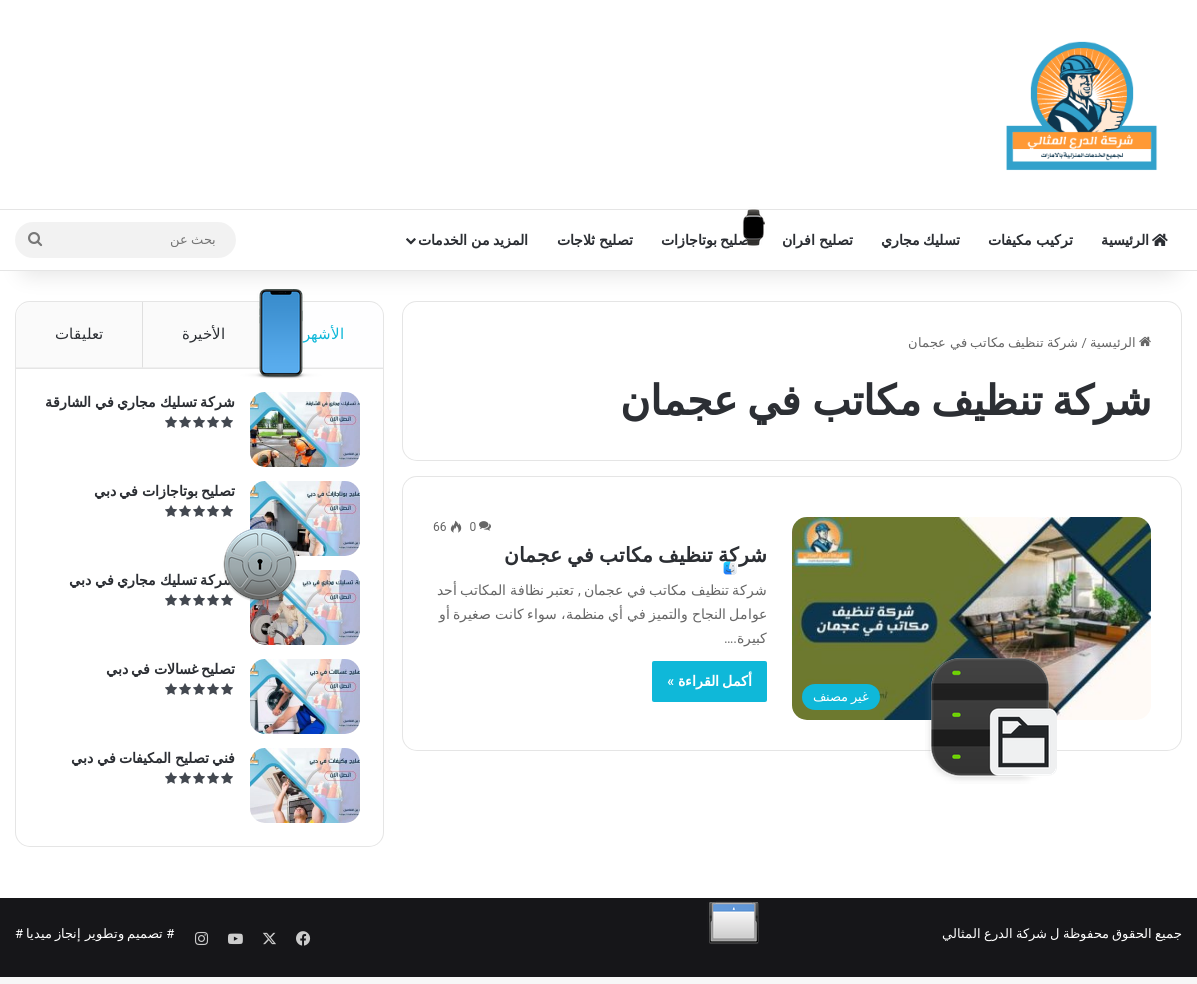 This screenshot has height=984, width=1197. What do you see at coordinates (991, 719) in the screenshot?
I see `configure ftp server settings` at bounding box center [991, 719].